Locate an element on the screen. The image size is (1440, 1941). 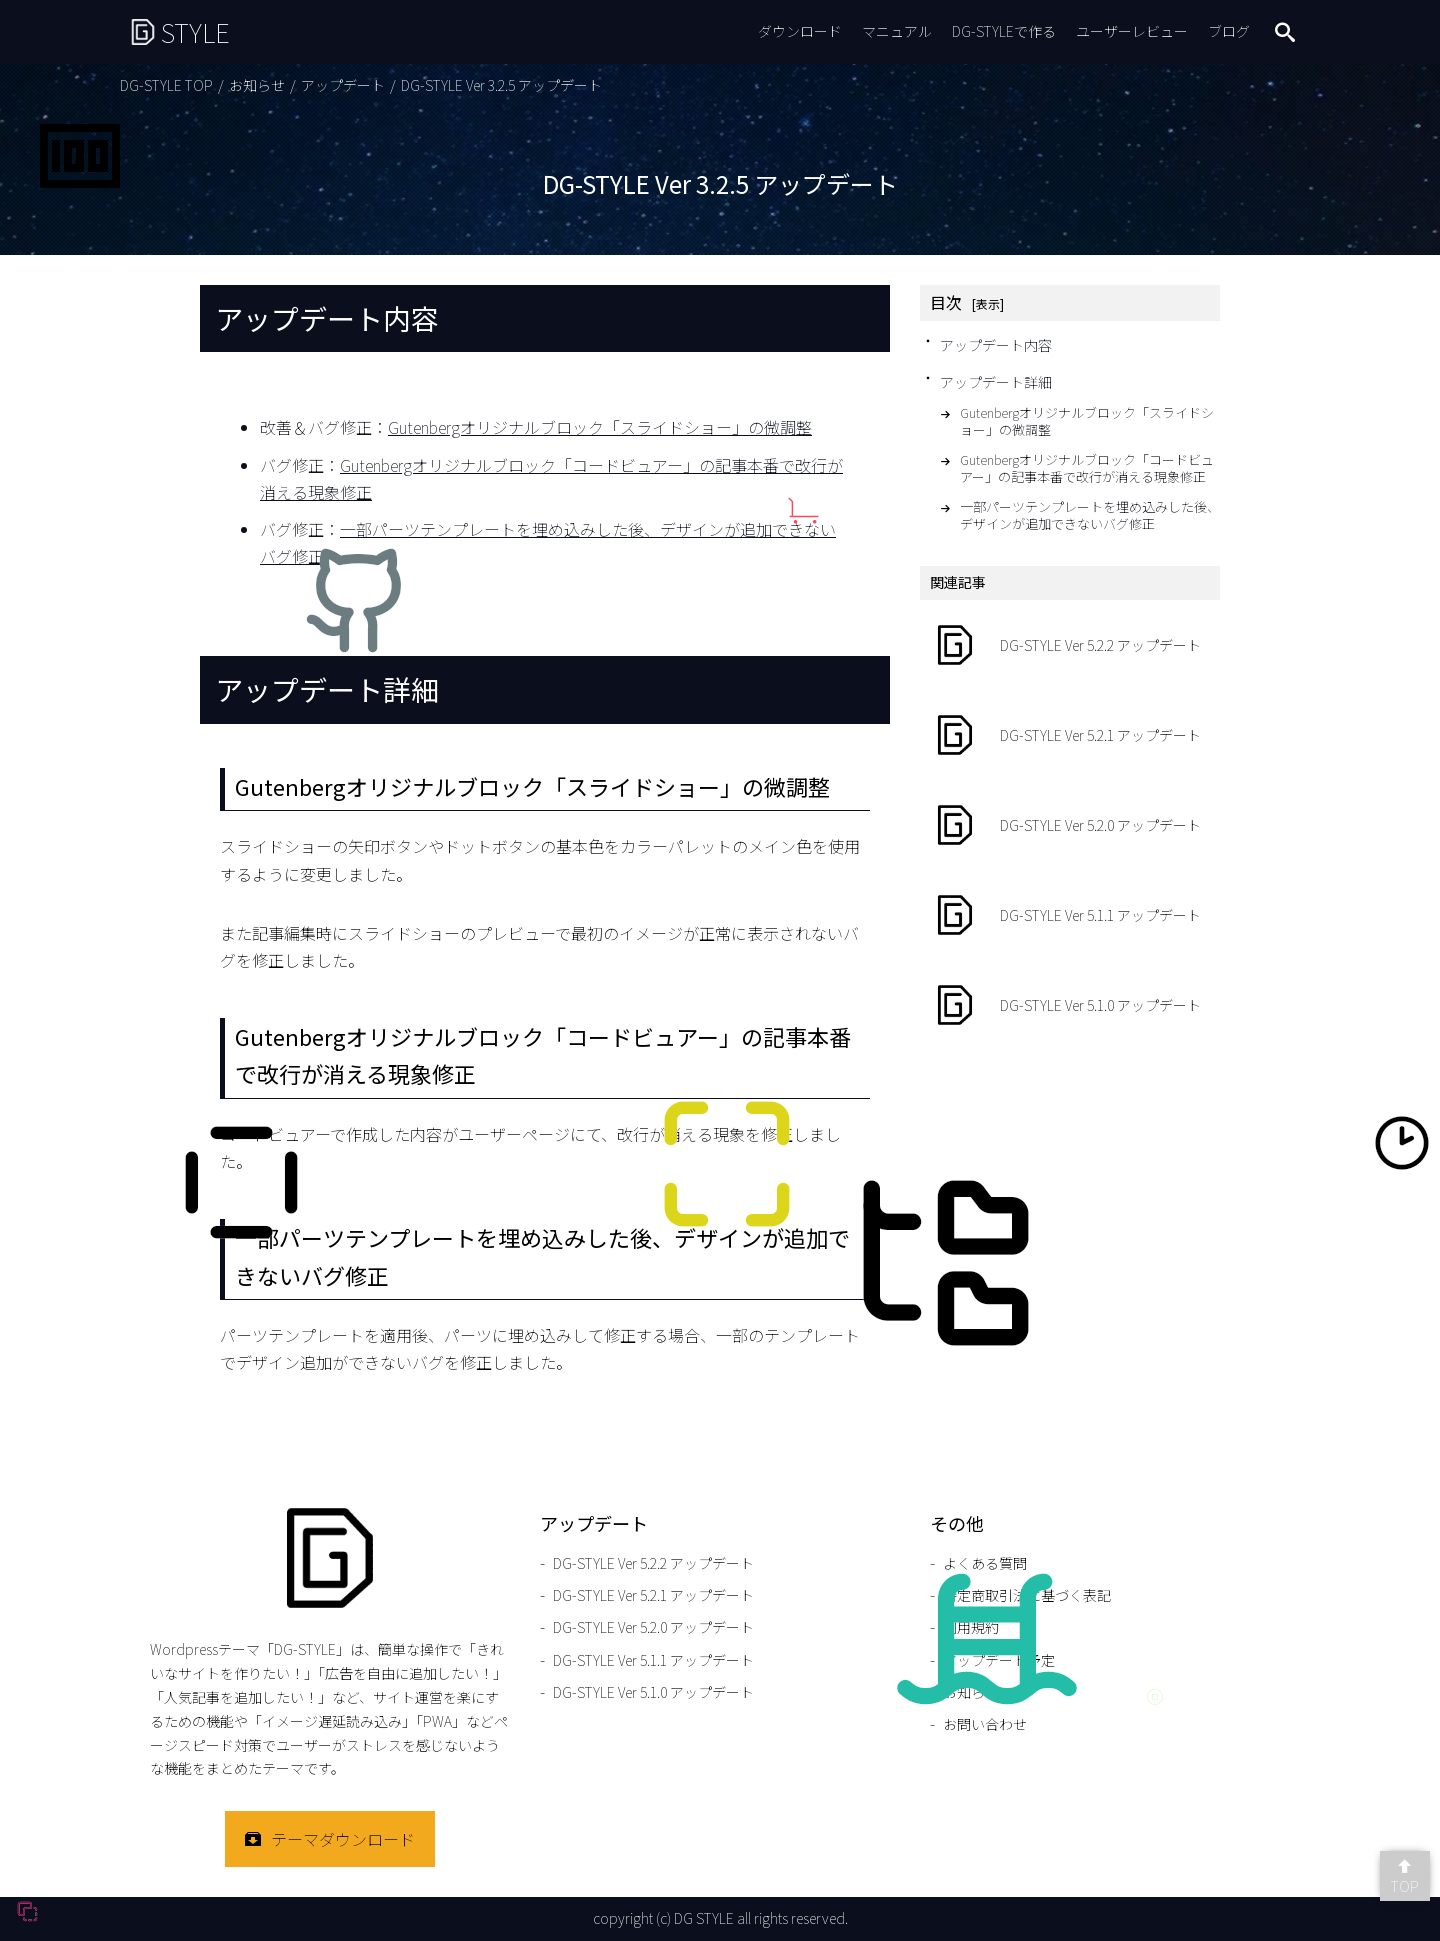
expand to full screen mode is located at coordinates (727, 1164).